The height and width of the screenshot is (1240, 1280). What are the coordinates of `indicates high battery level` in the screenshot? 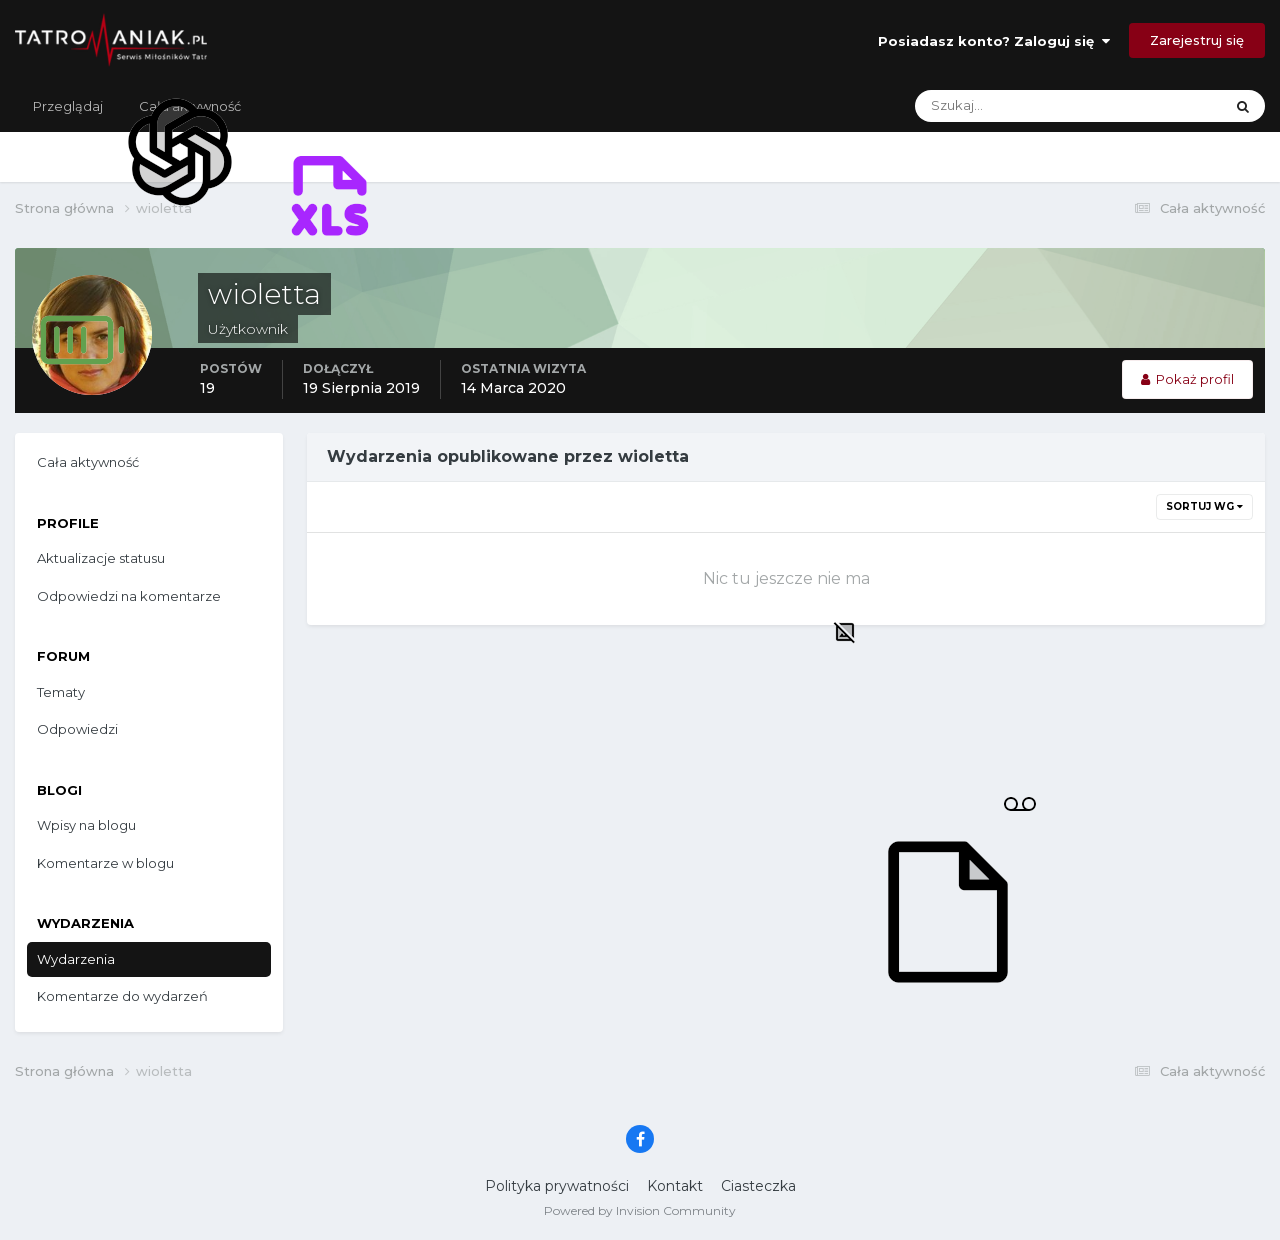 It's located at (81, 340).